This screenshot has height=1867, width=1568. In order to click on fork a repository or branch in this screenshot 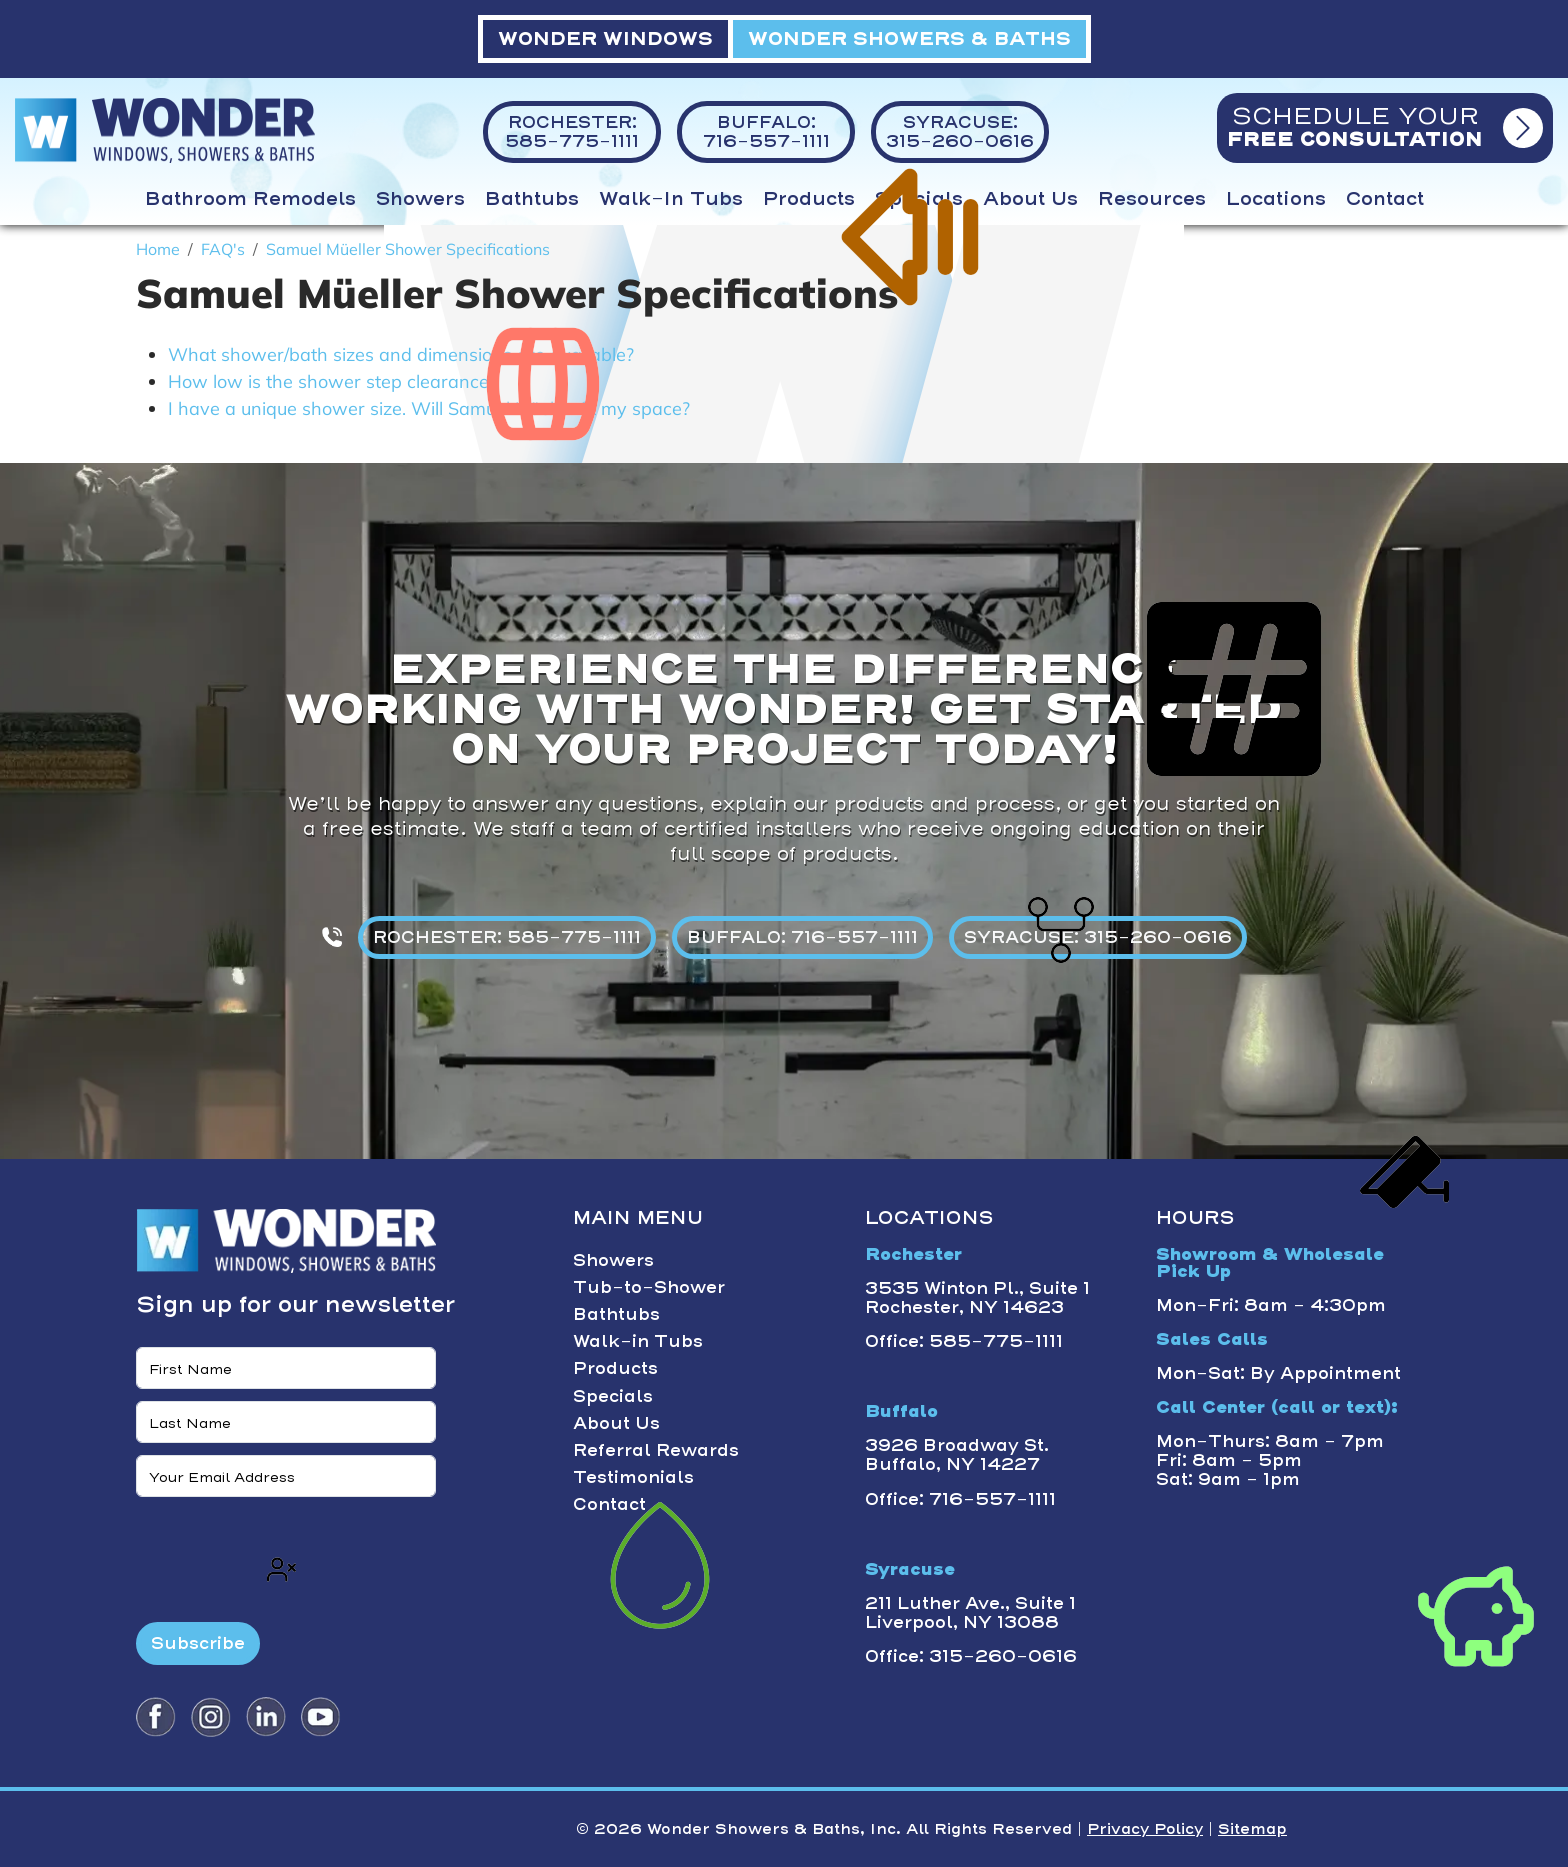, I will do `click(1061, 930)`.